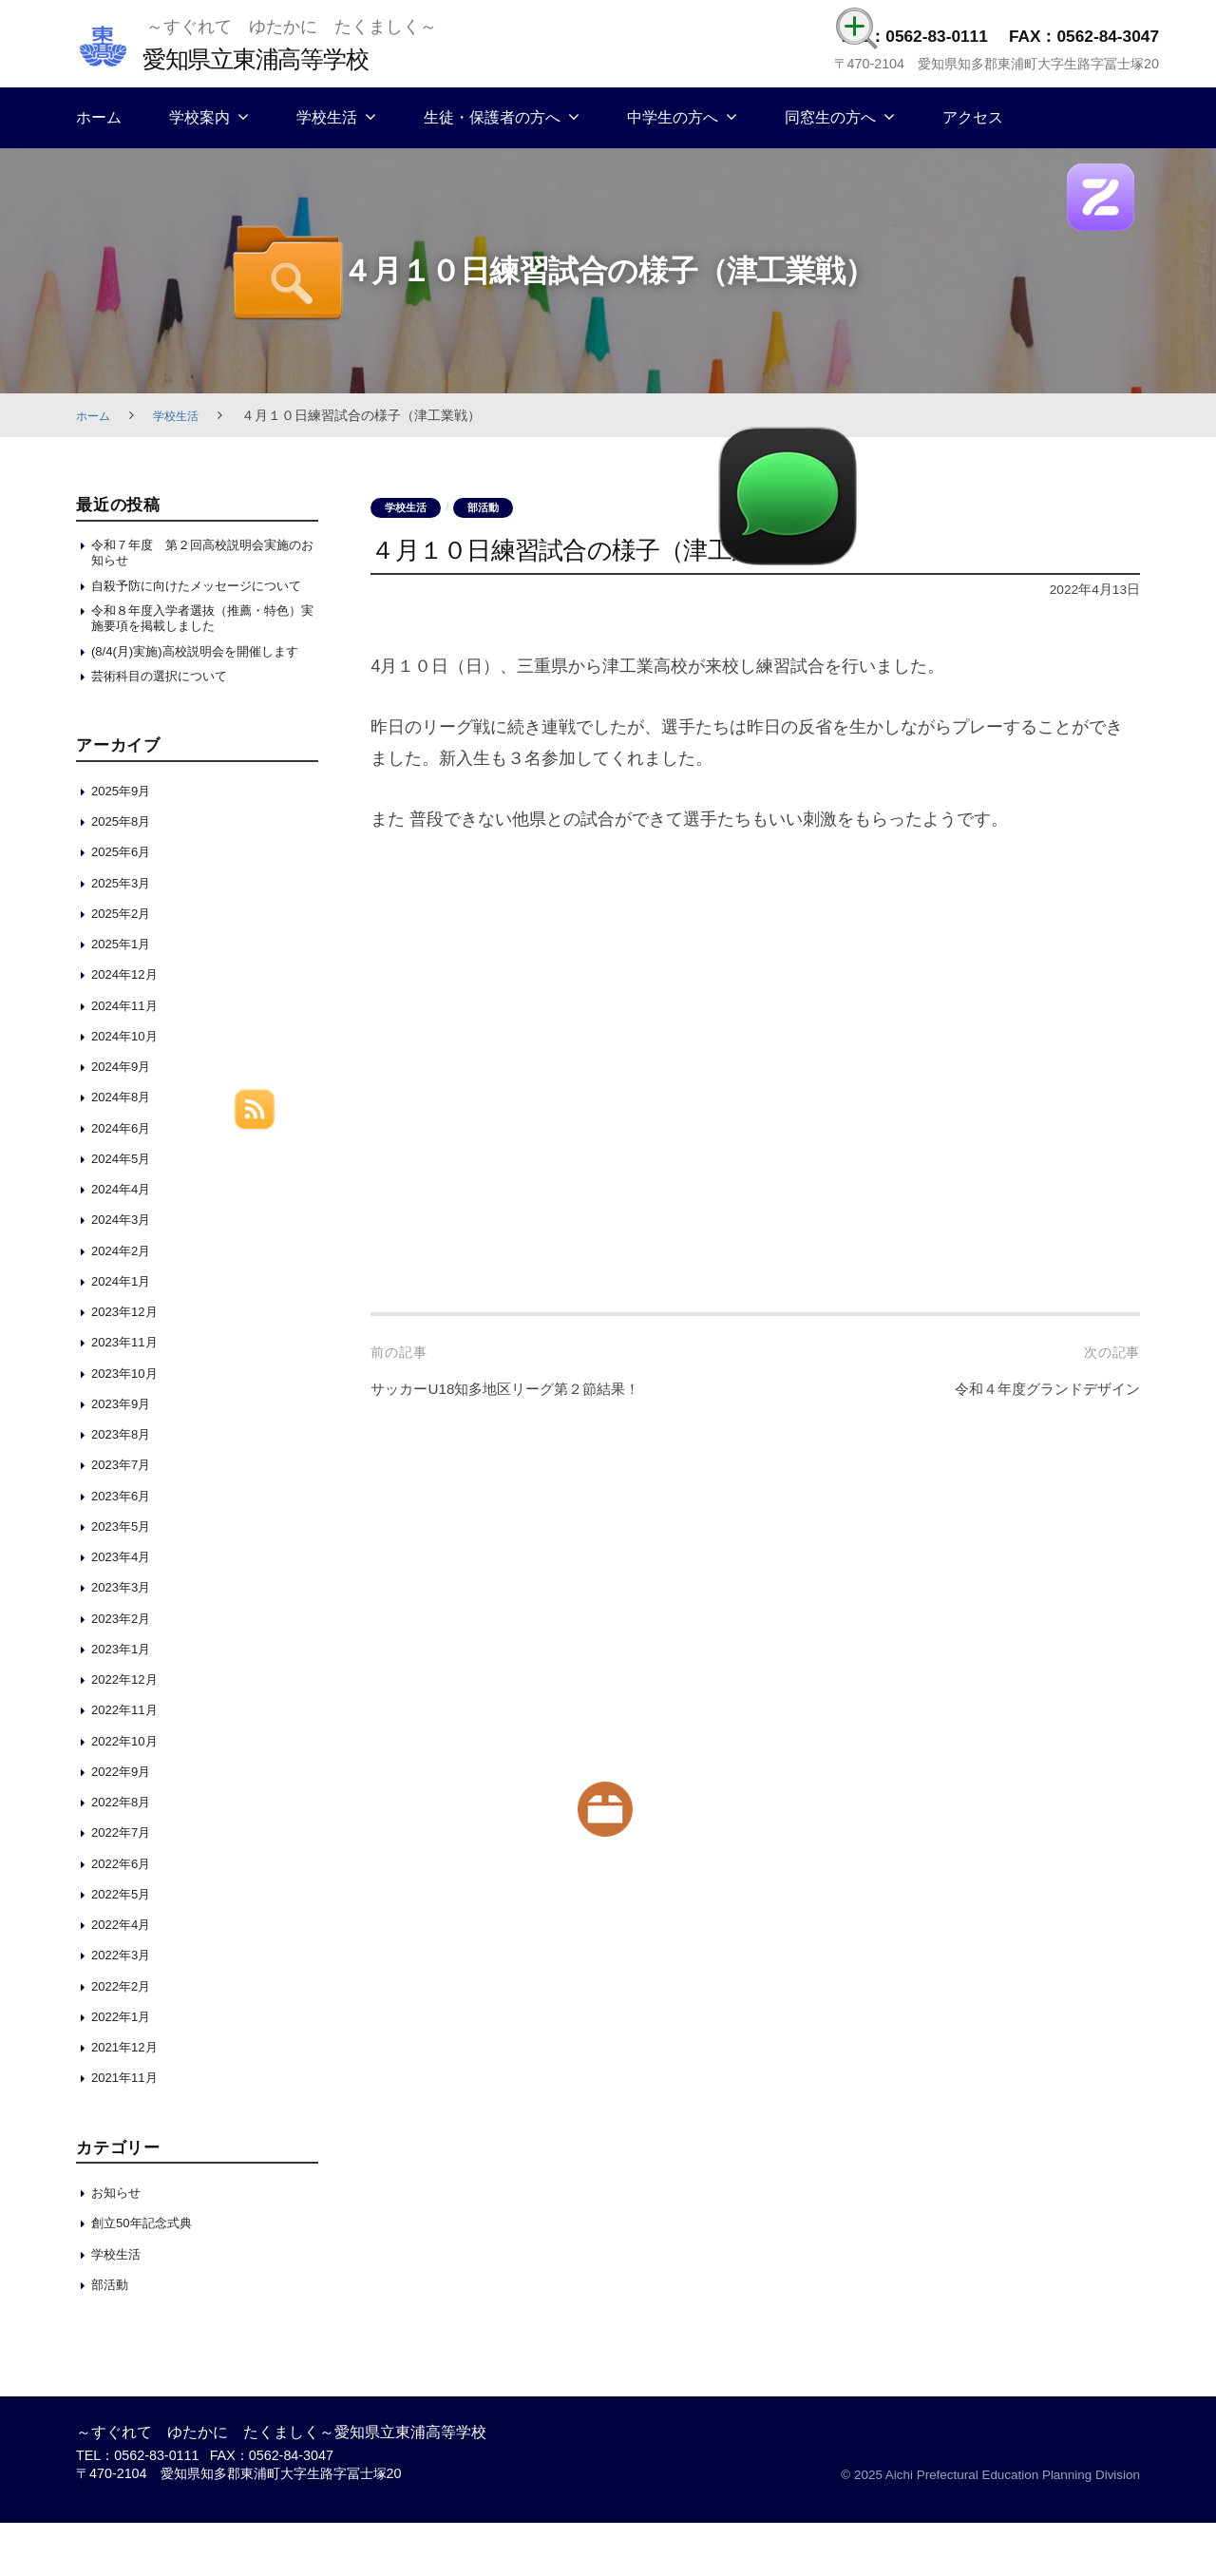 The height and width of the screenshot is (2576, 1216). I want to click on open the messages app, so click(788, 496).